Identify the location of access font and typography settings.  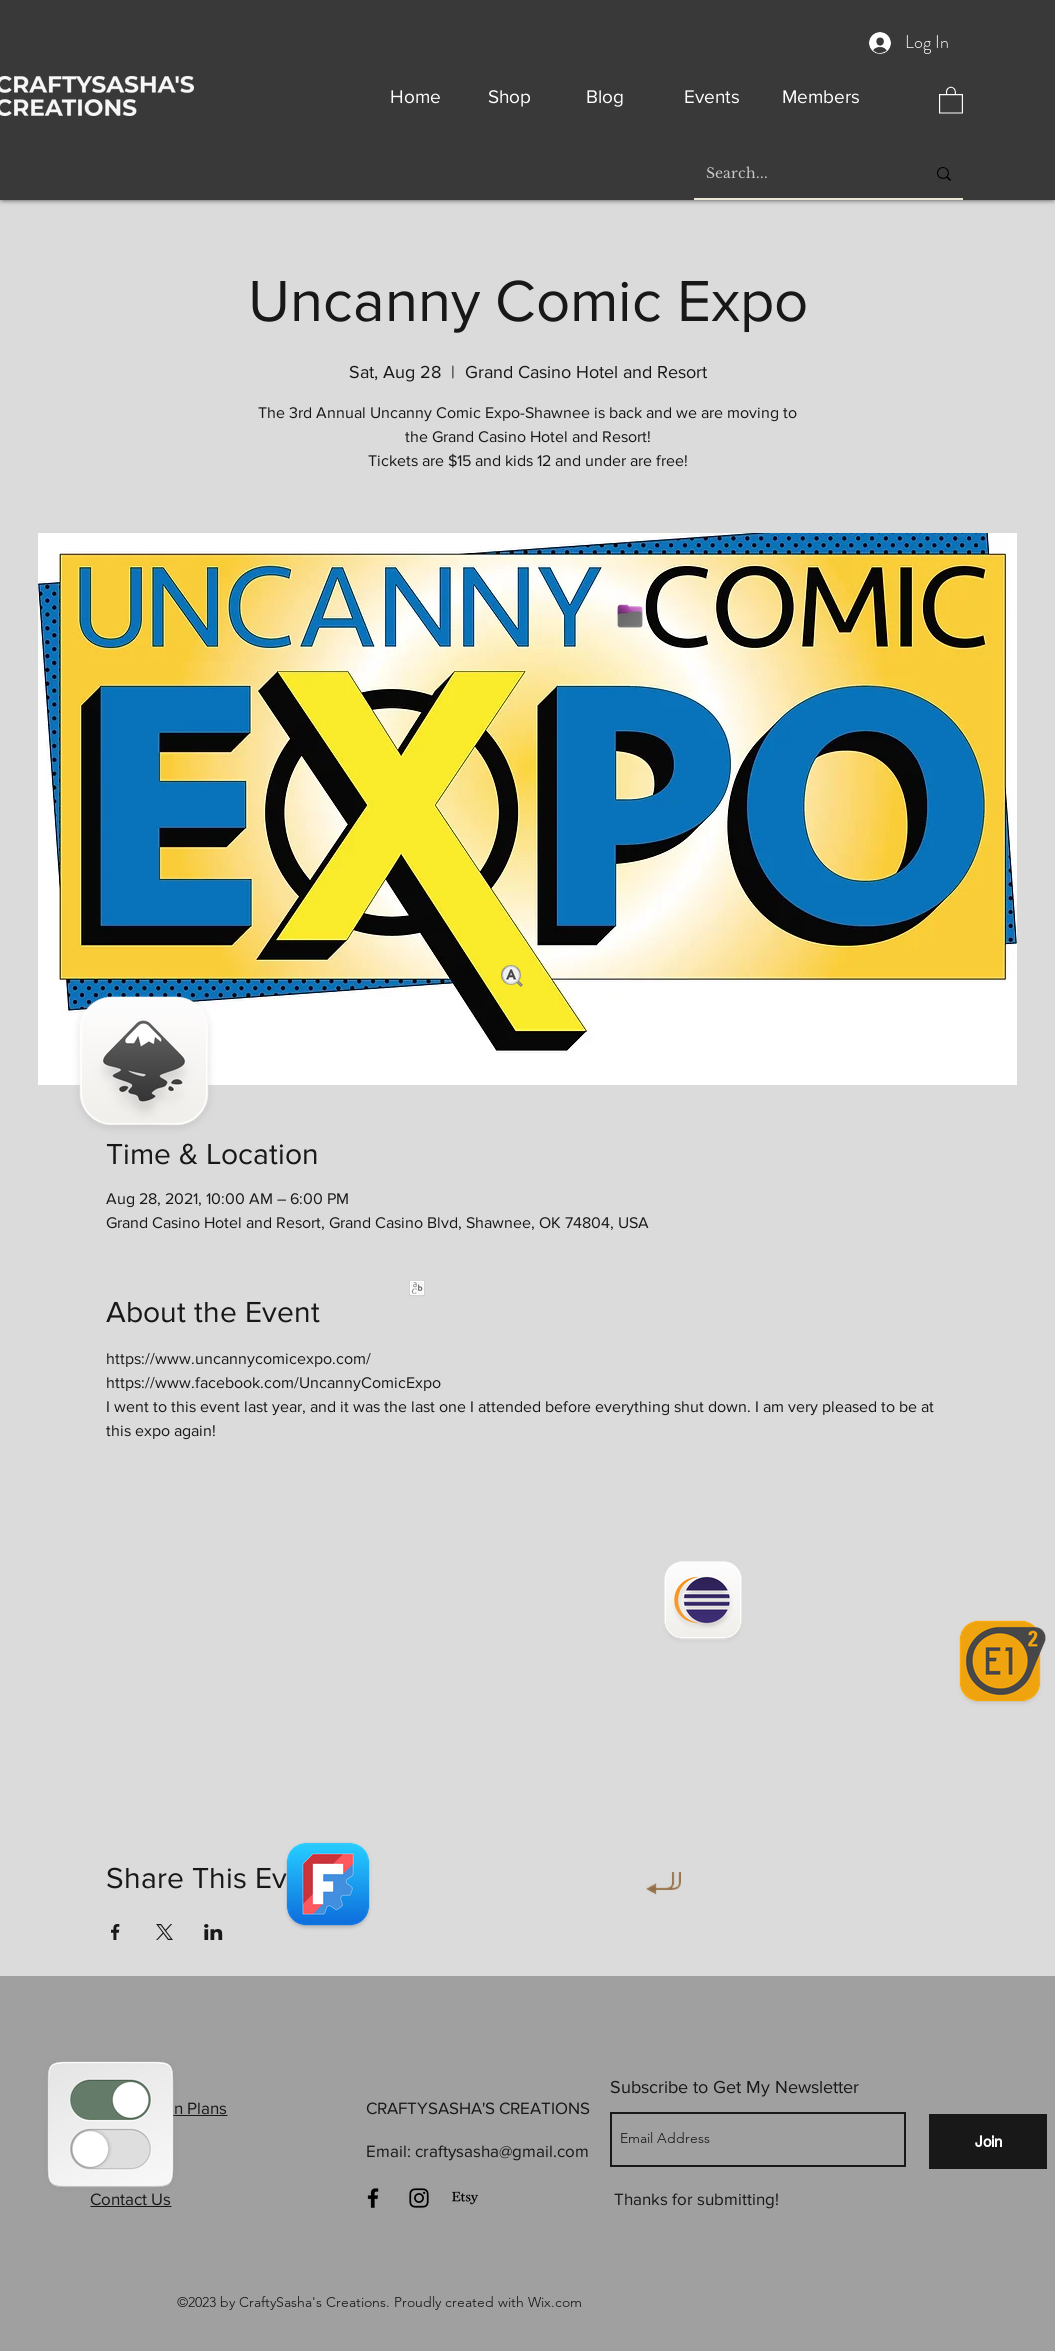
(417, 1288).